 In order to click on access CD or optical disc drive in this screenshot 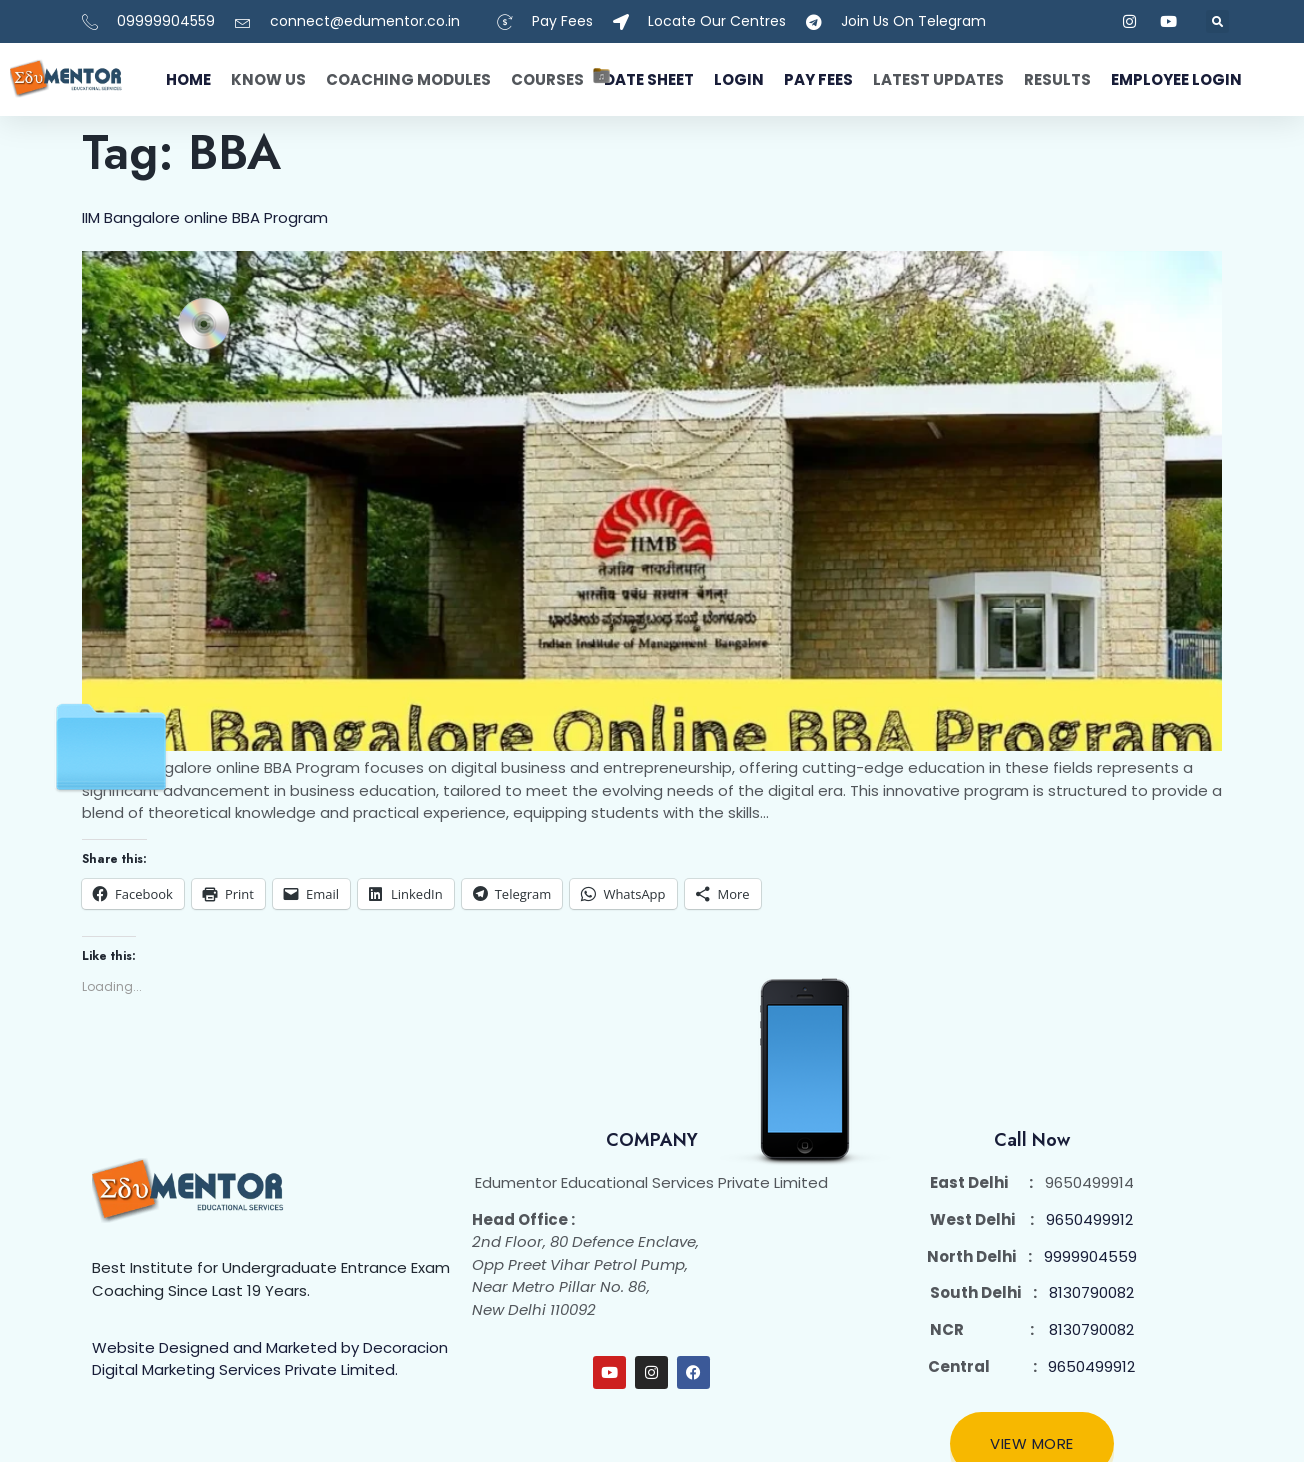, I will do `click(204, 325)`.